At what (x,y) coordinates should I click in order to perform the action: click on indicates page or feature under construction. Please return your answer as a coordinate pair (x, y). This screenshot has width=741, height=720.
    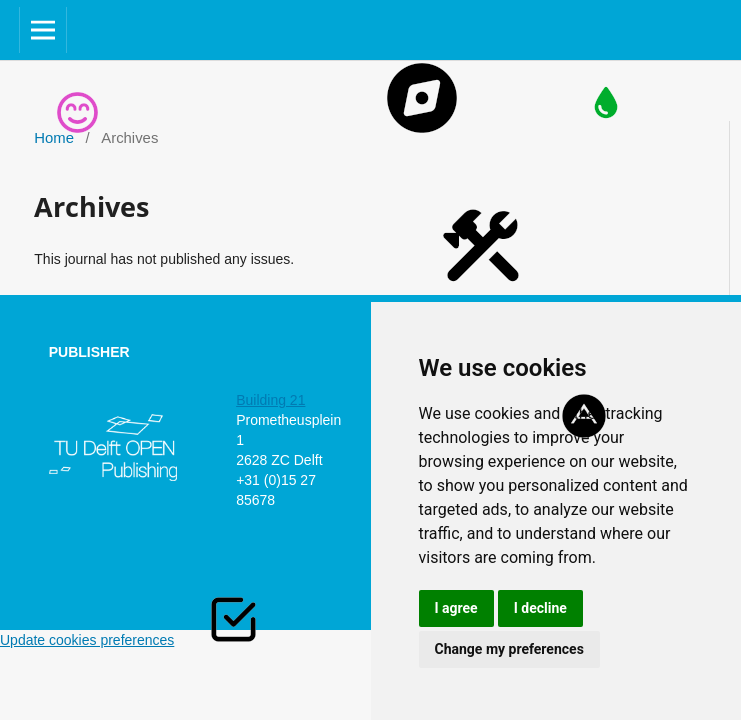
    Looking at the image, I should click on (481, 247).